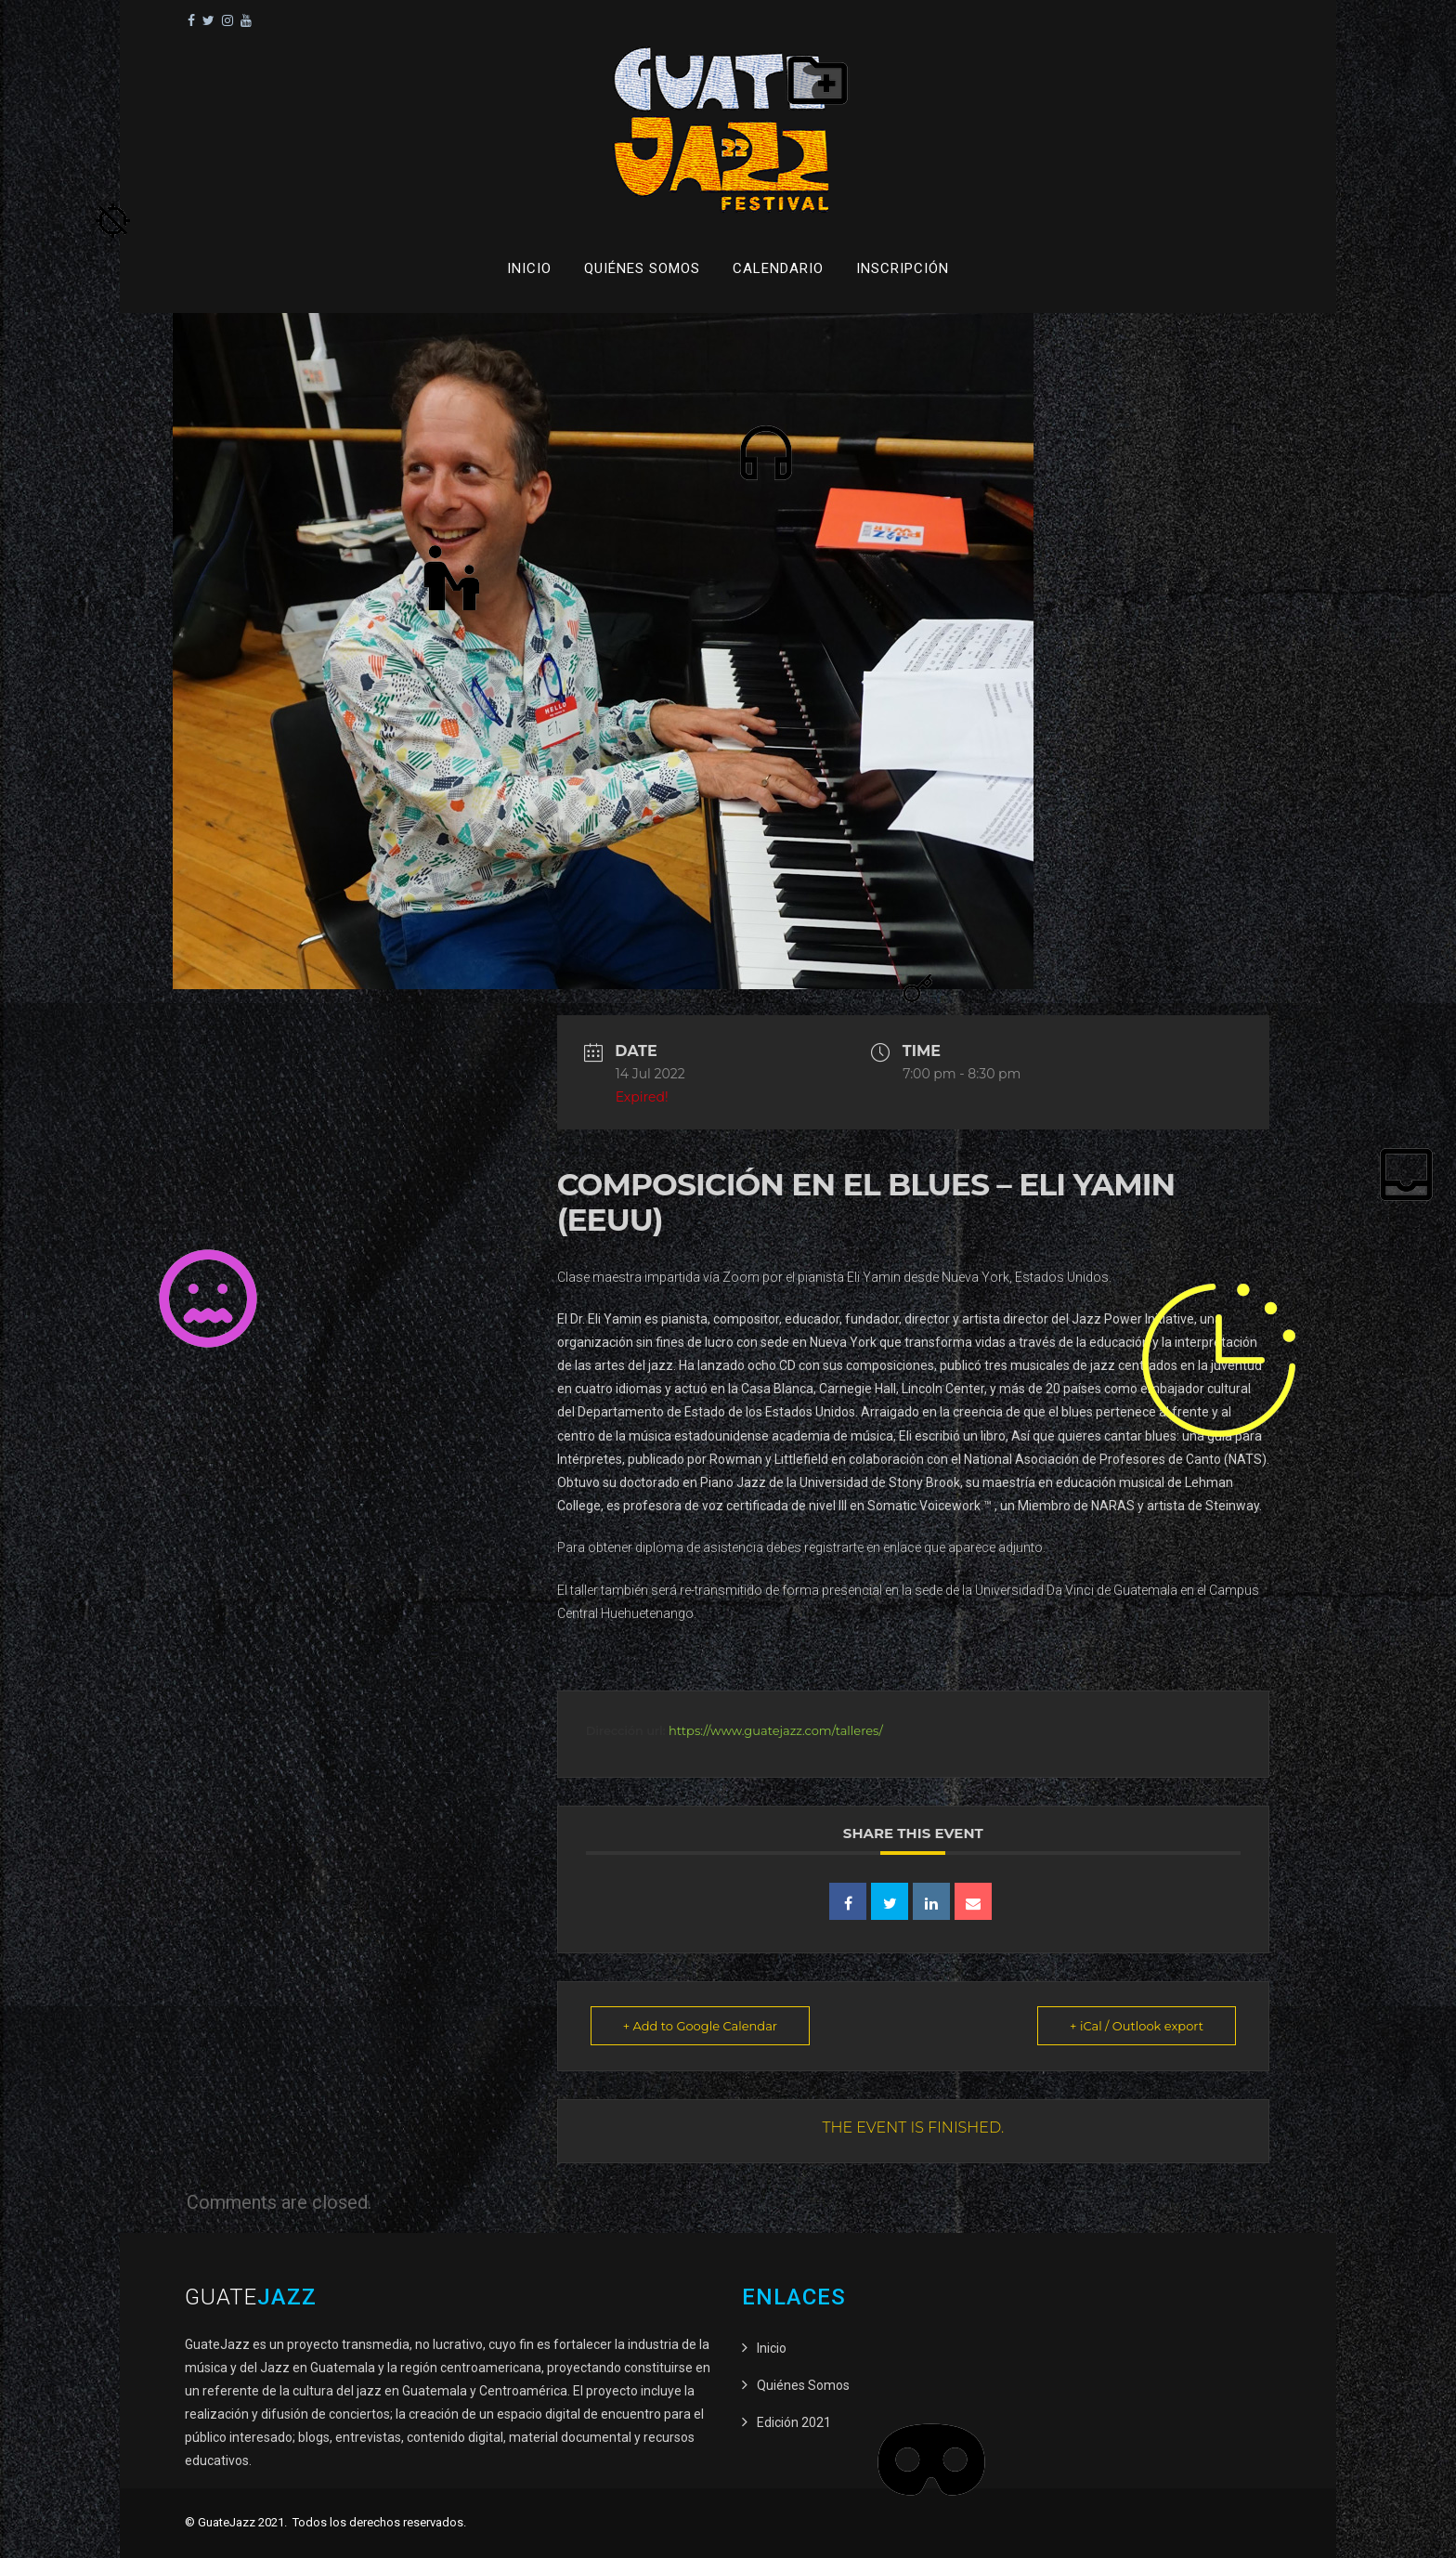 The height and width of the screenshot is (2558, 1456). I want to click on create a new folder, so click(817, 80).